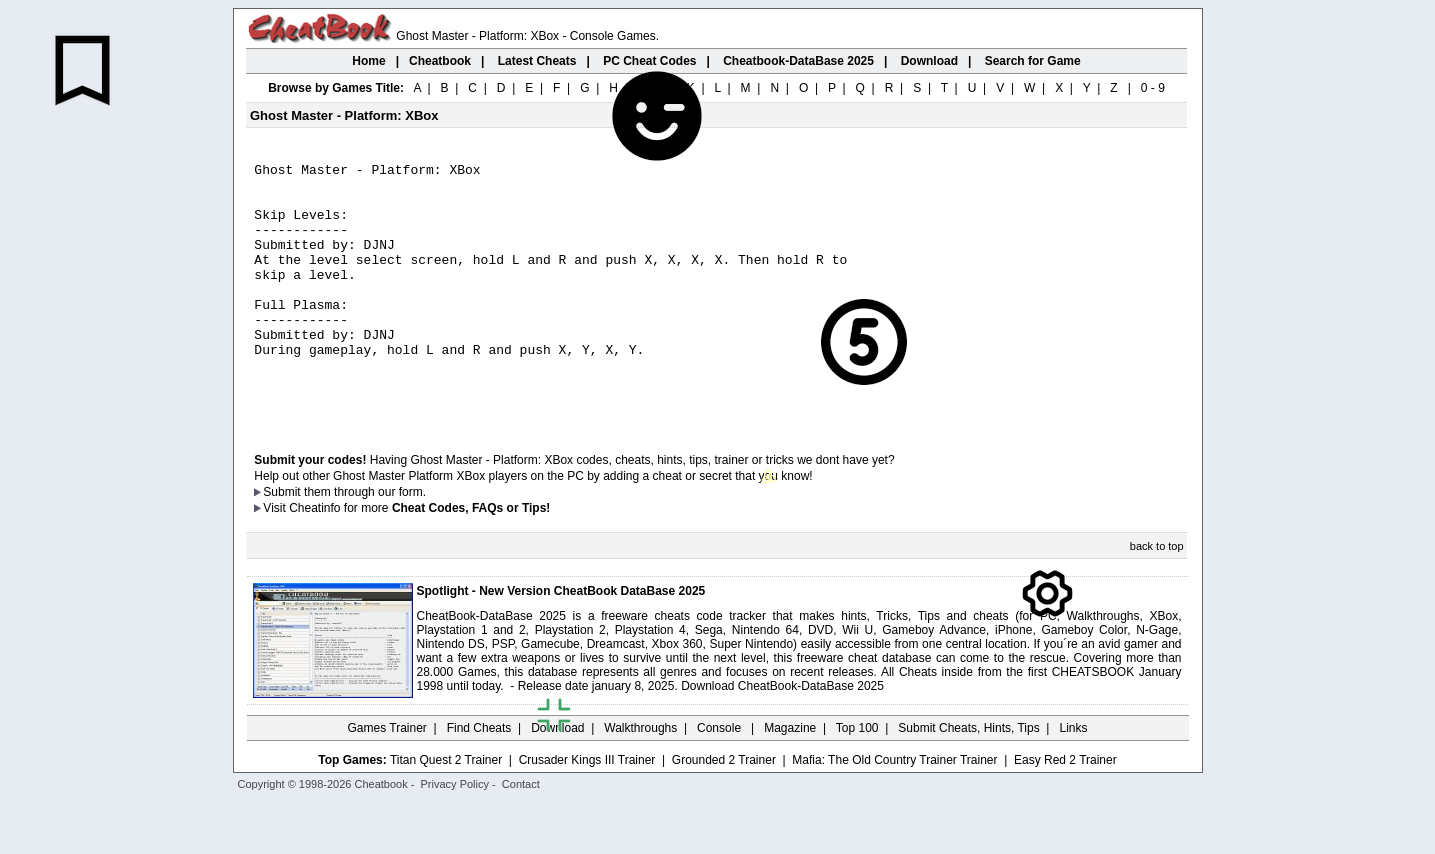 This screenshot has width=1435, height=854. What do you see at coordinates (1047, 593) in the screenshot?
I see `access settings or preferences` at bounding box center [1047, 593].